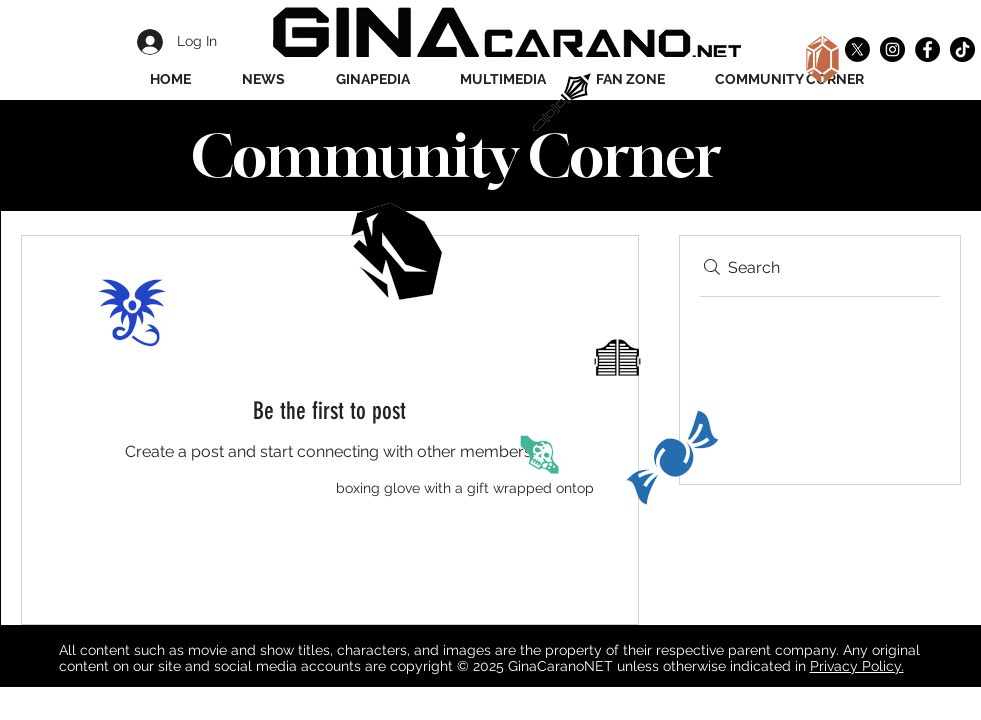 This screenshot has height=720, width=981. I want to click on select harpy creature in game, so click(132, 312).